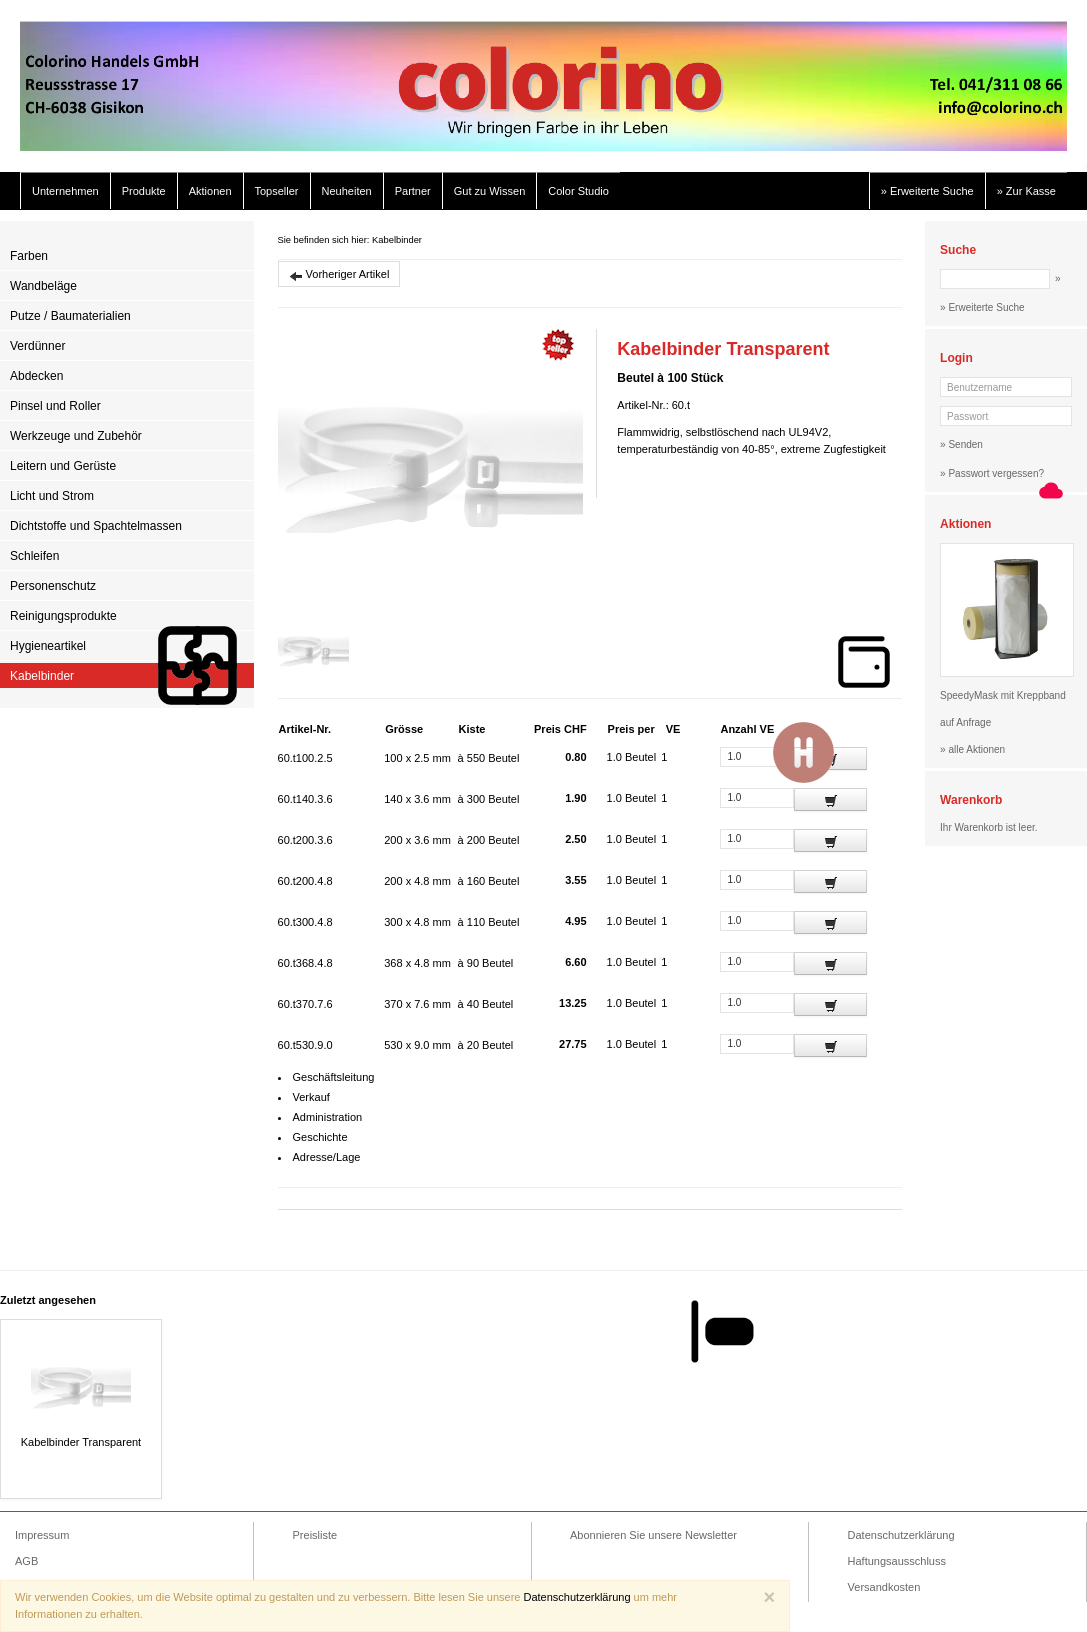 The height and width of the screenshot is (1632, 1087). What do you see at coordinates (197, 665) in the screenshot?
I see `access extensions or plugins` at bounding box center [197, 665].